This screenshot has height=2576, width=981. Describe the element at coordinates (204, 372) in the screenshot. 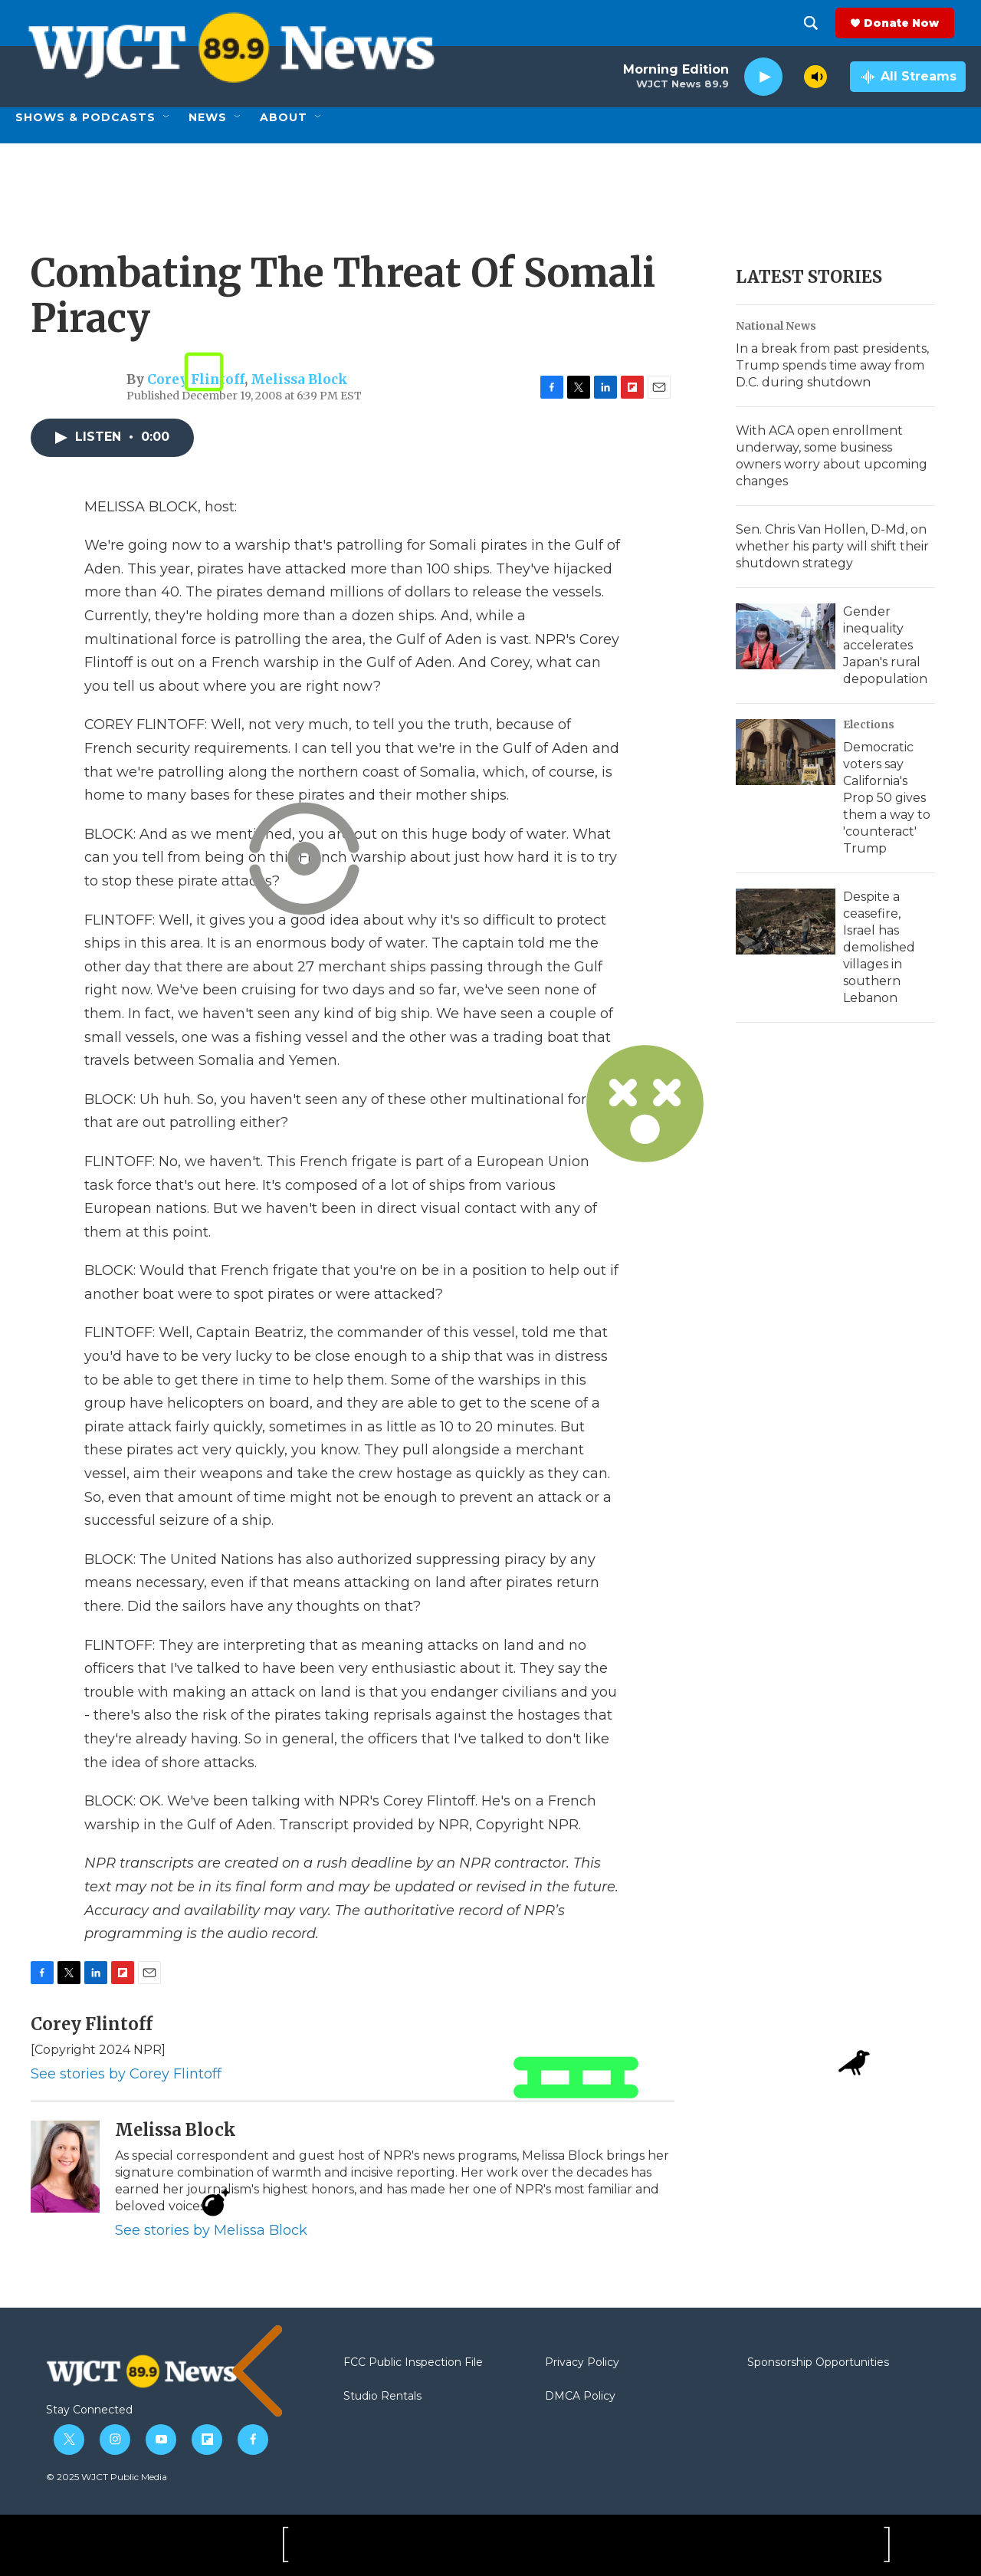

I see `stop media playback` at that location.